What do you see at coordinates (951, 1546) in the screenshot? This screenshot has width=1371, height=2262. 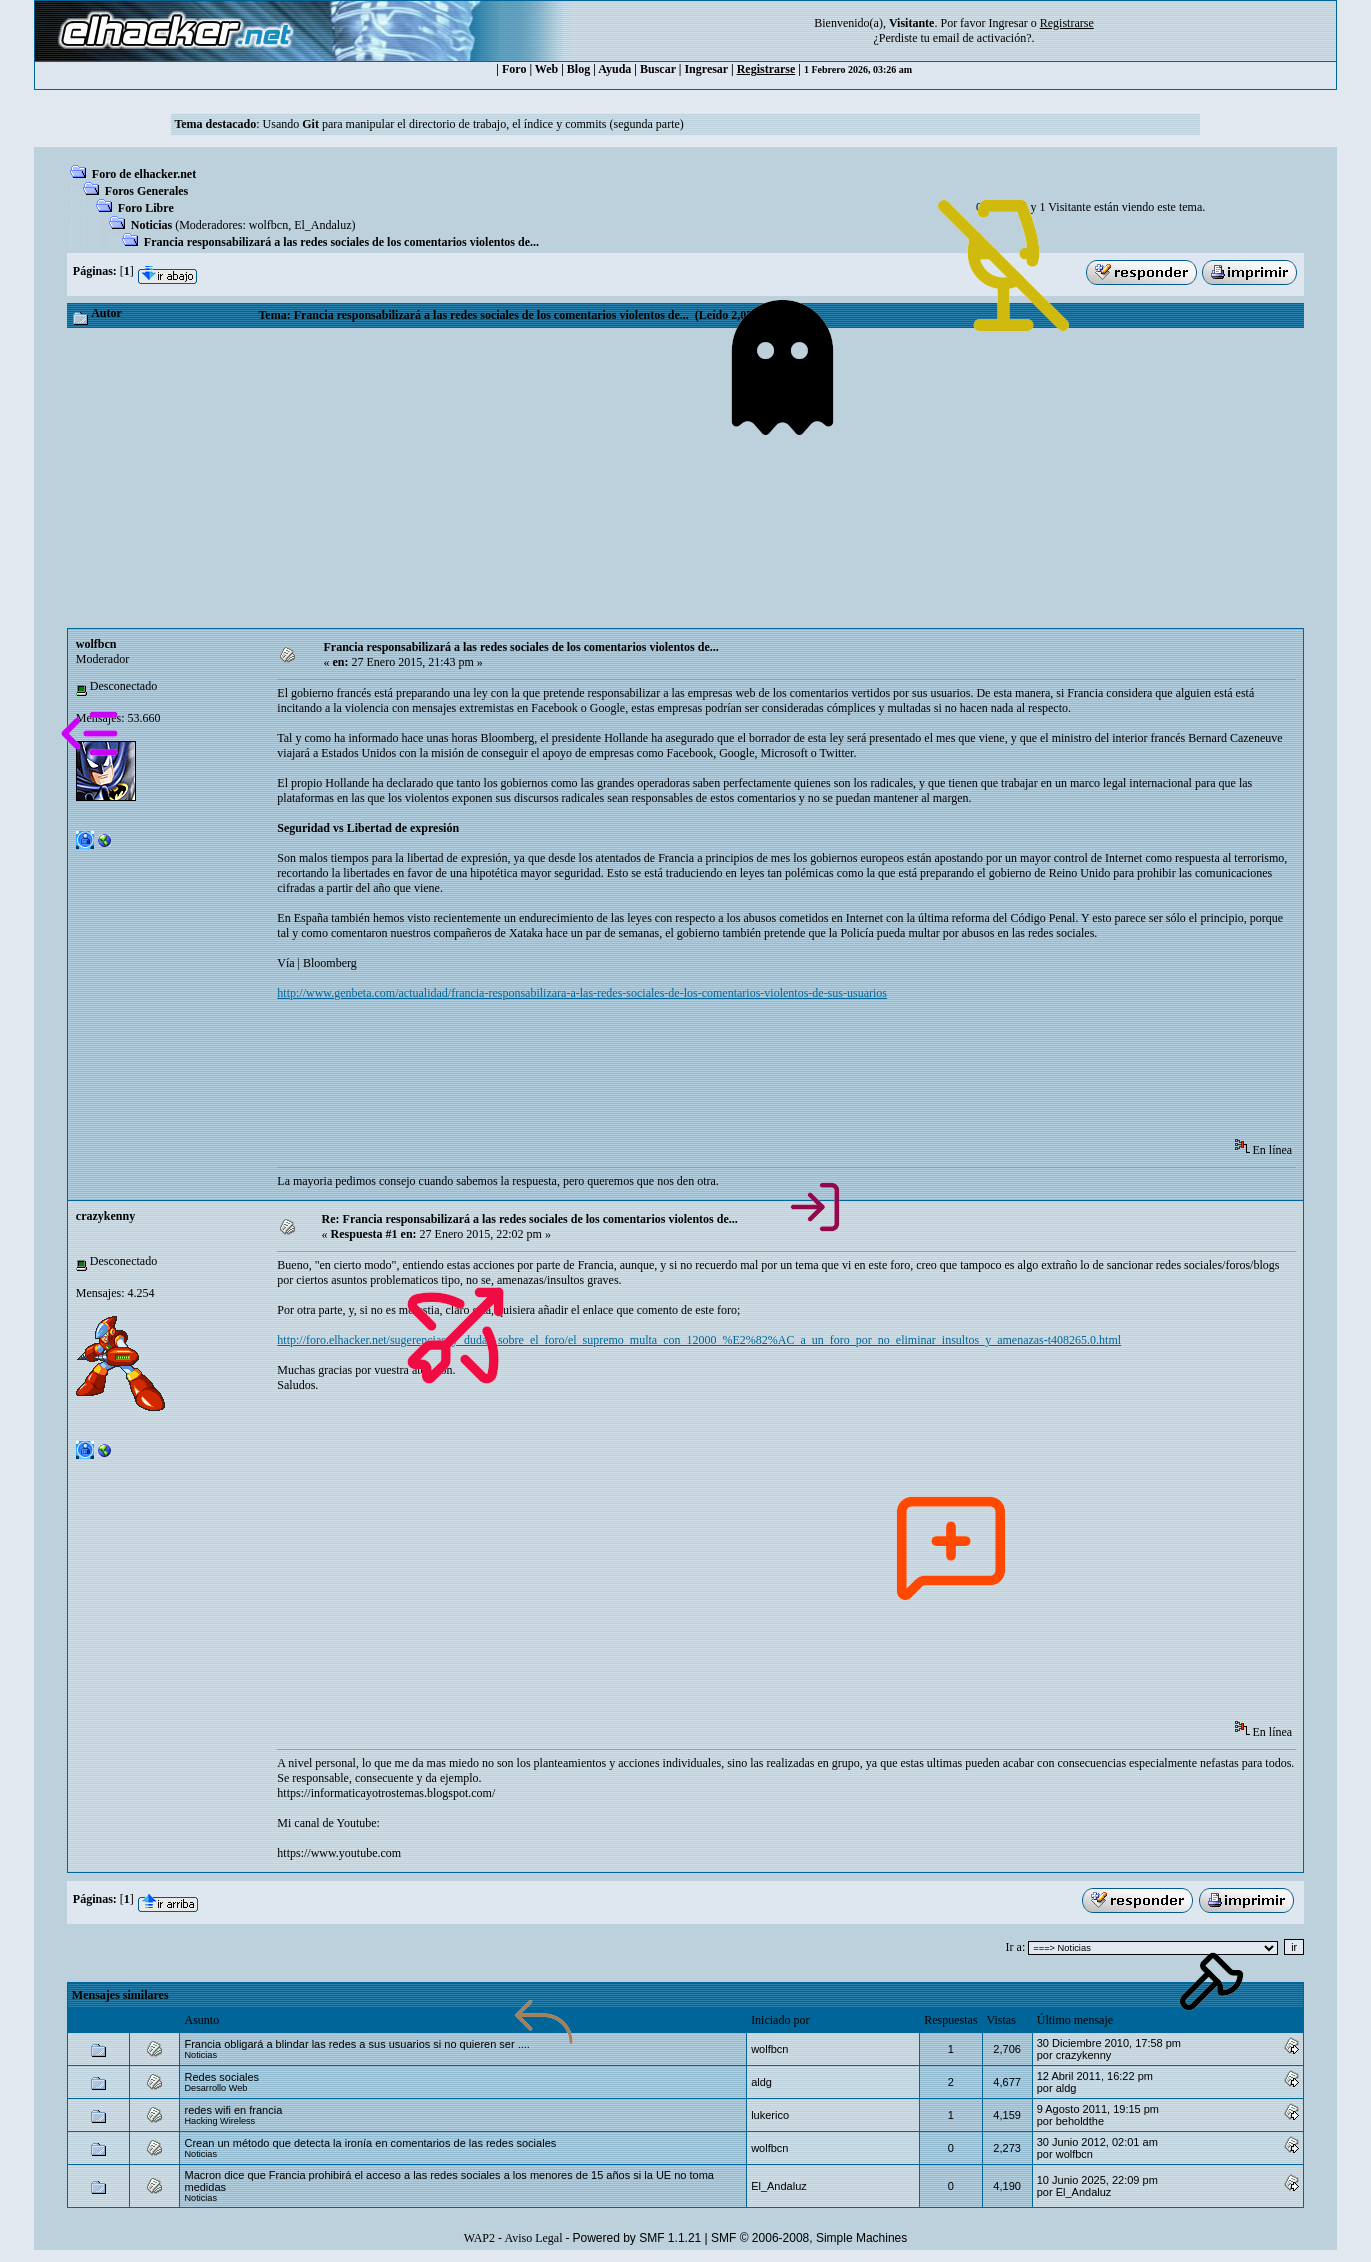 I see `compose a new message` at bounding box center [951, 1546].